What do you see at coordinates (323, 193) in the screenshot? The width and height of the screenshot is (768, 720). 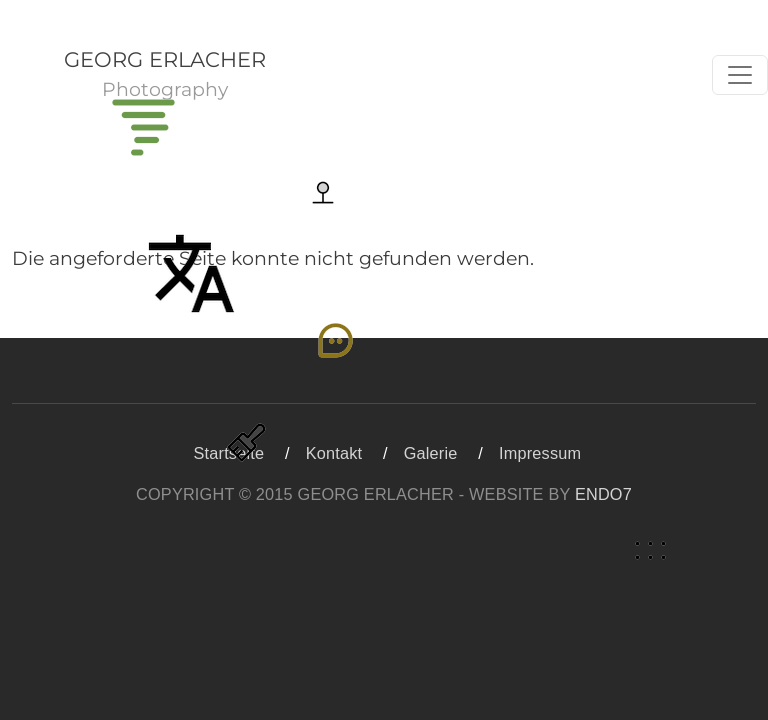 I see `mark a location on the map` at bounding box center [323, 193].